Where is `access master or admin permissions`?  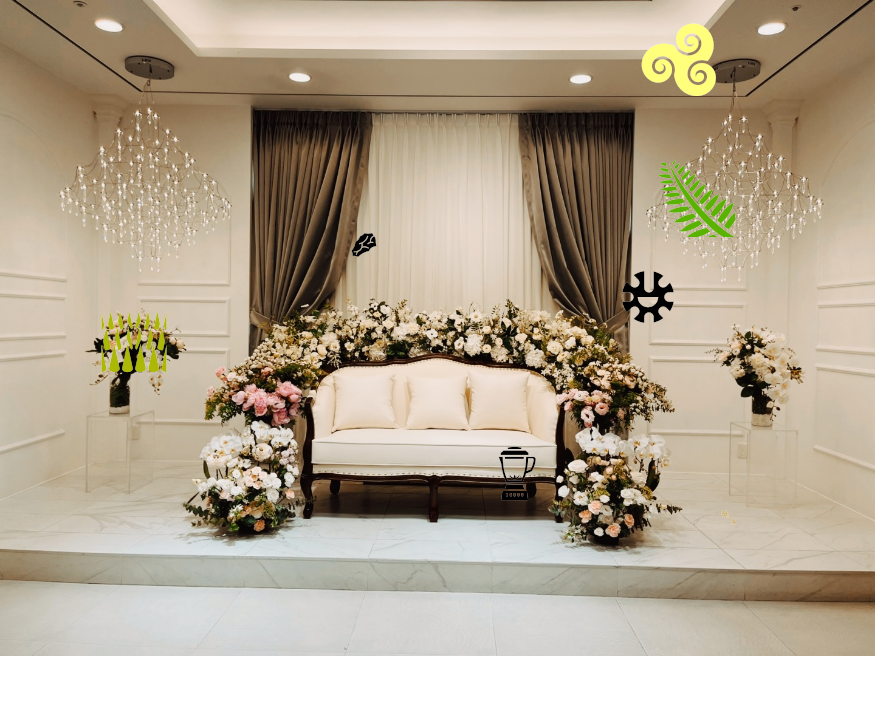 access master or admin permissions is located at coordinates (729, 518).